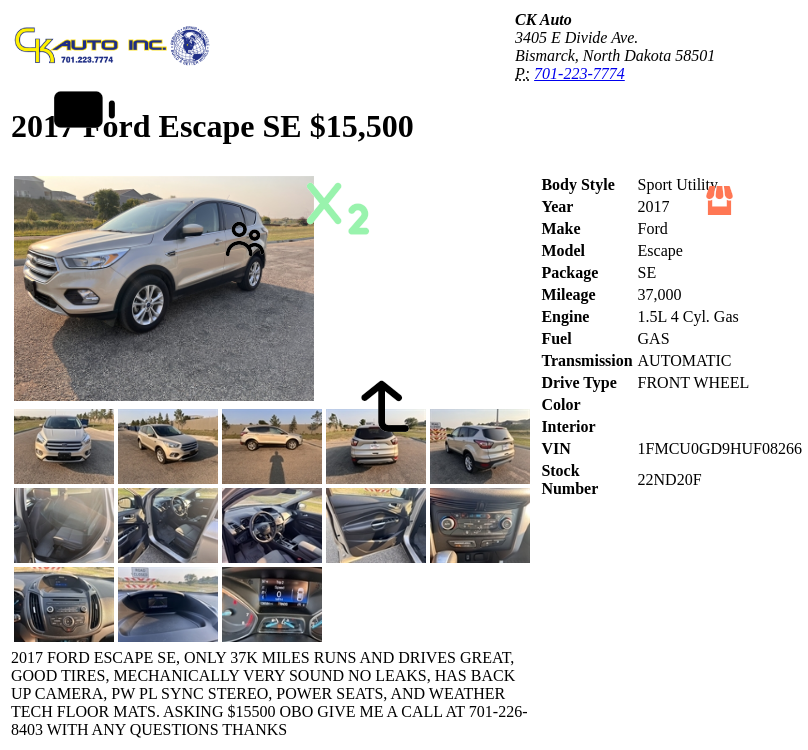 The image size is (808, 750). I want to click on format text as subscript, so click(334, 203).